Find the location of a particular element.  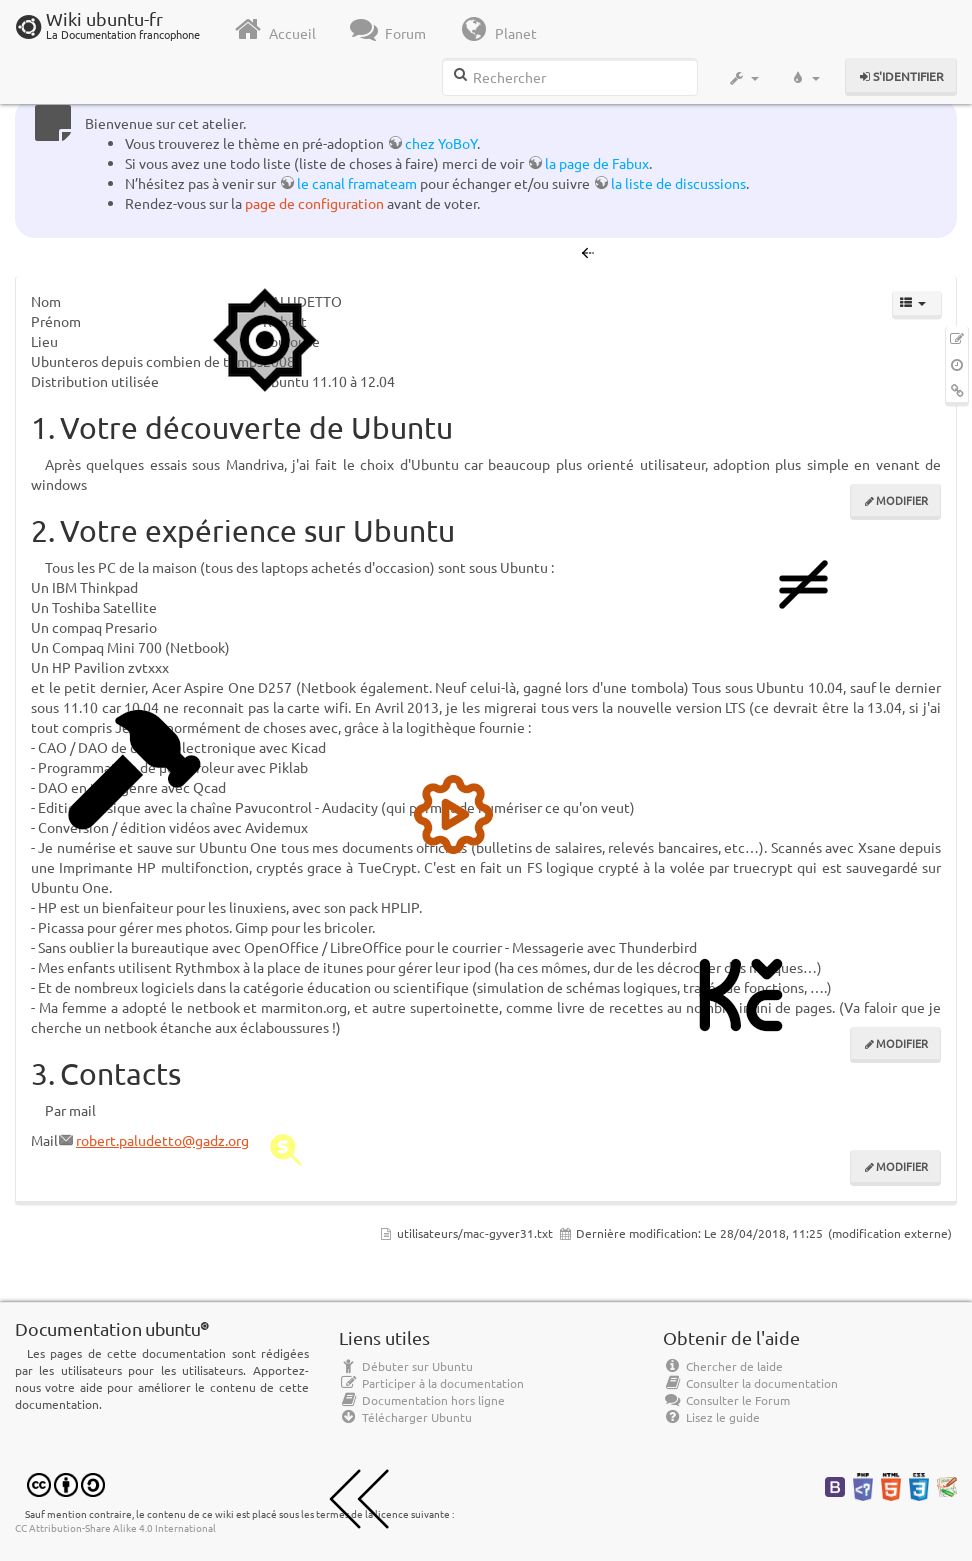

access tools or settings is located at coordinates (133, 771).